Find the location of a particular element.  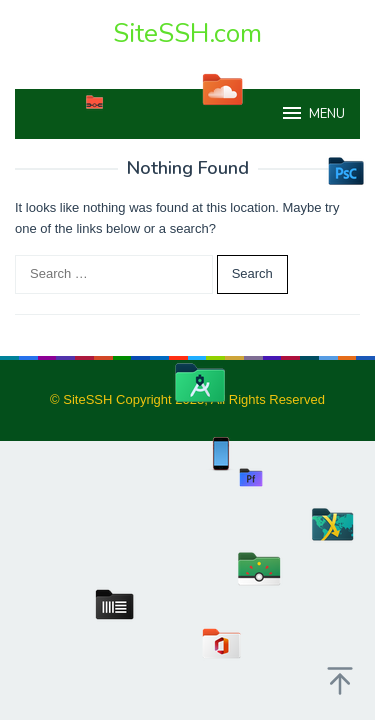

open Adobe Portfolio project folder is located at coordinates (251, 478).